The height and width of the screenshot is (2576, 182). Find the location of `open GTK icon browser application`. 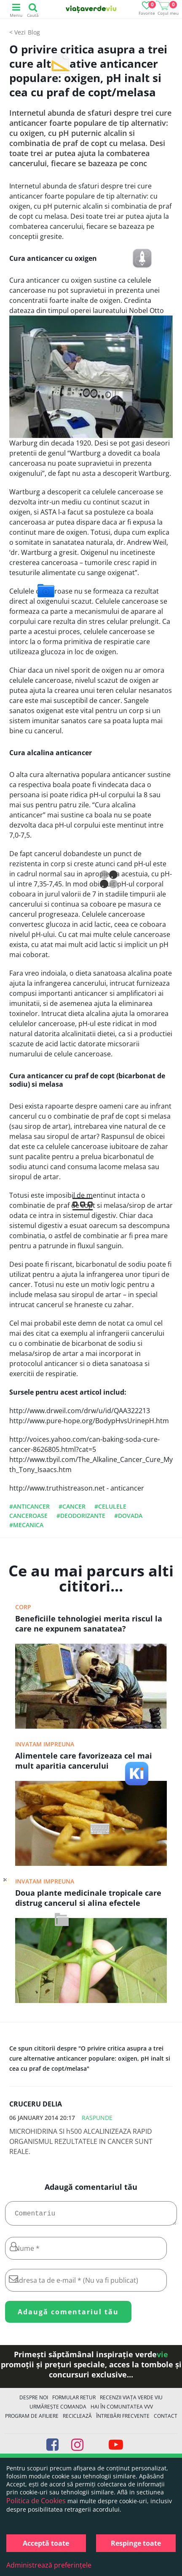

open GTK icon browser application is located at coordinates (7, 1881).